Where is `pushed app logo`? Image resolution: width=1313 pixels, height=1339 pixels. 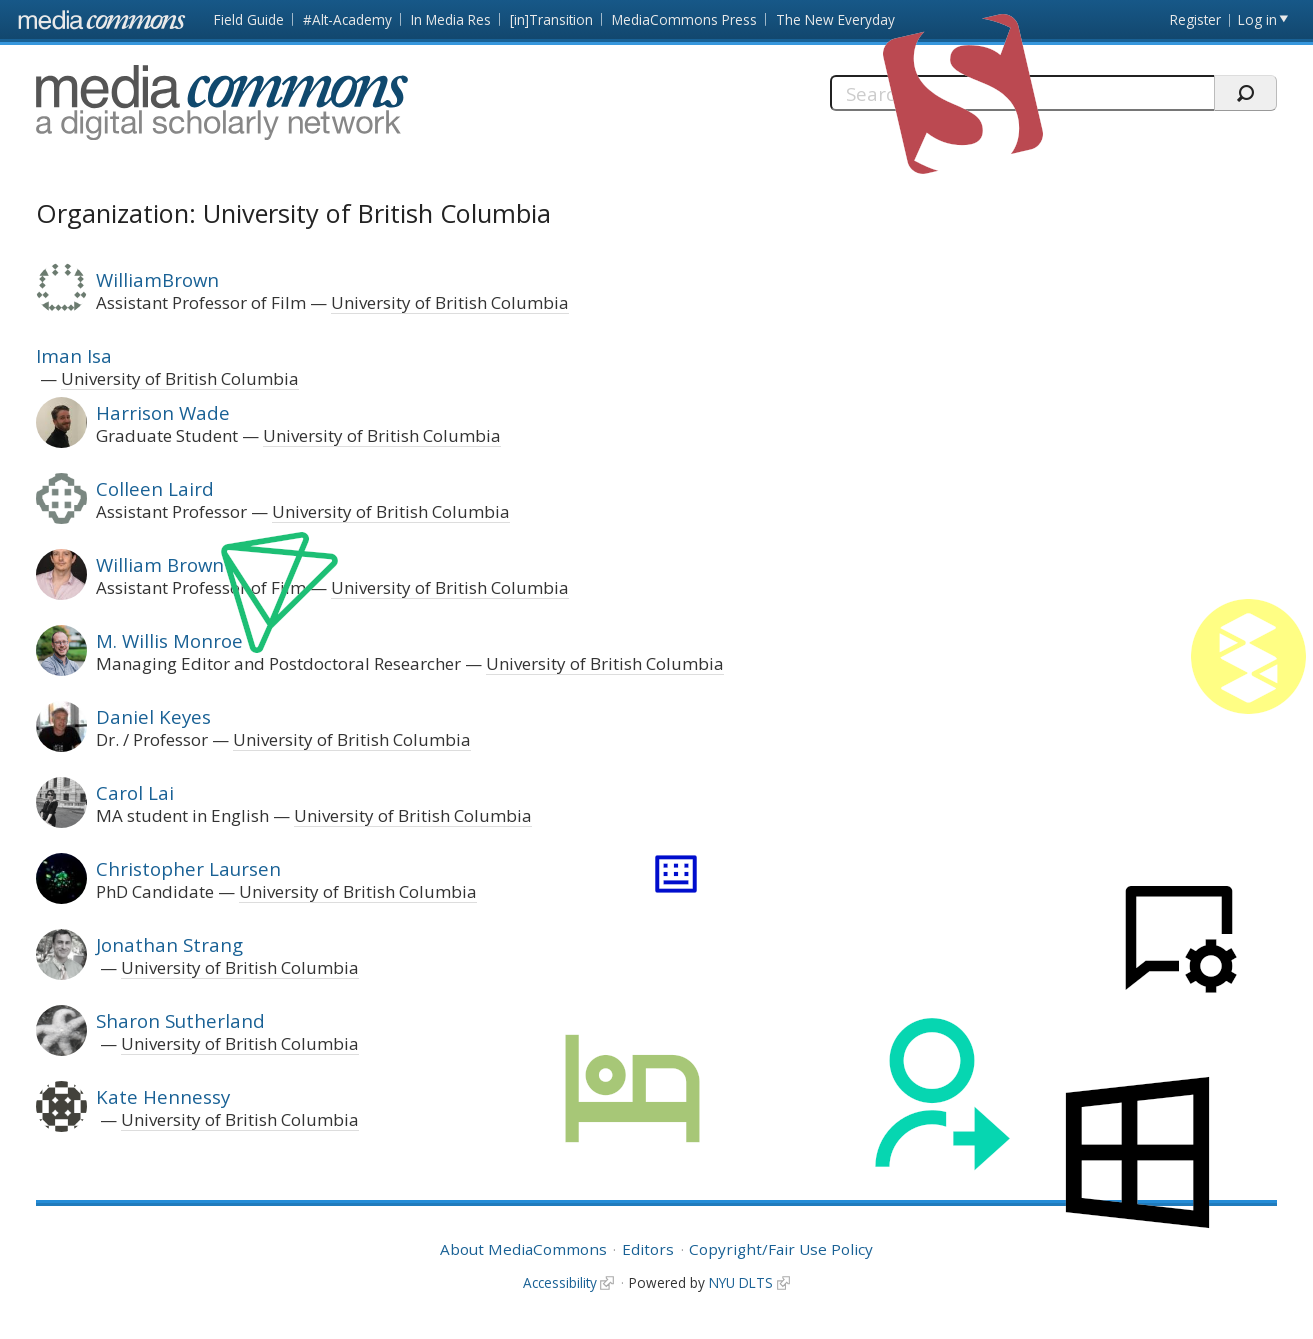 pushed app logo is located at coordinates (279, 592).